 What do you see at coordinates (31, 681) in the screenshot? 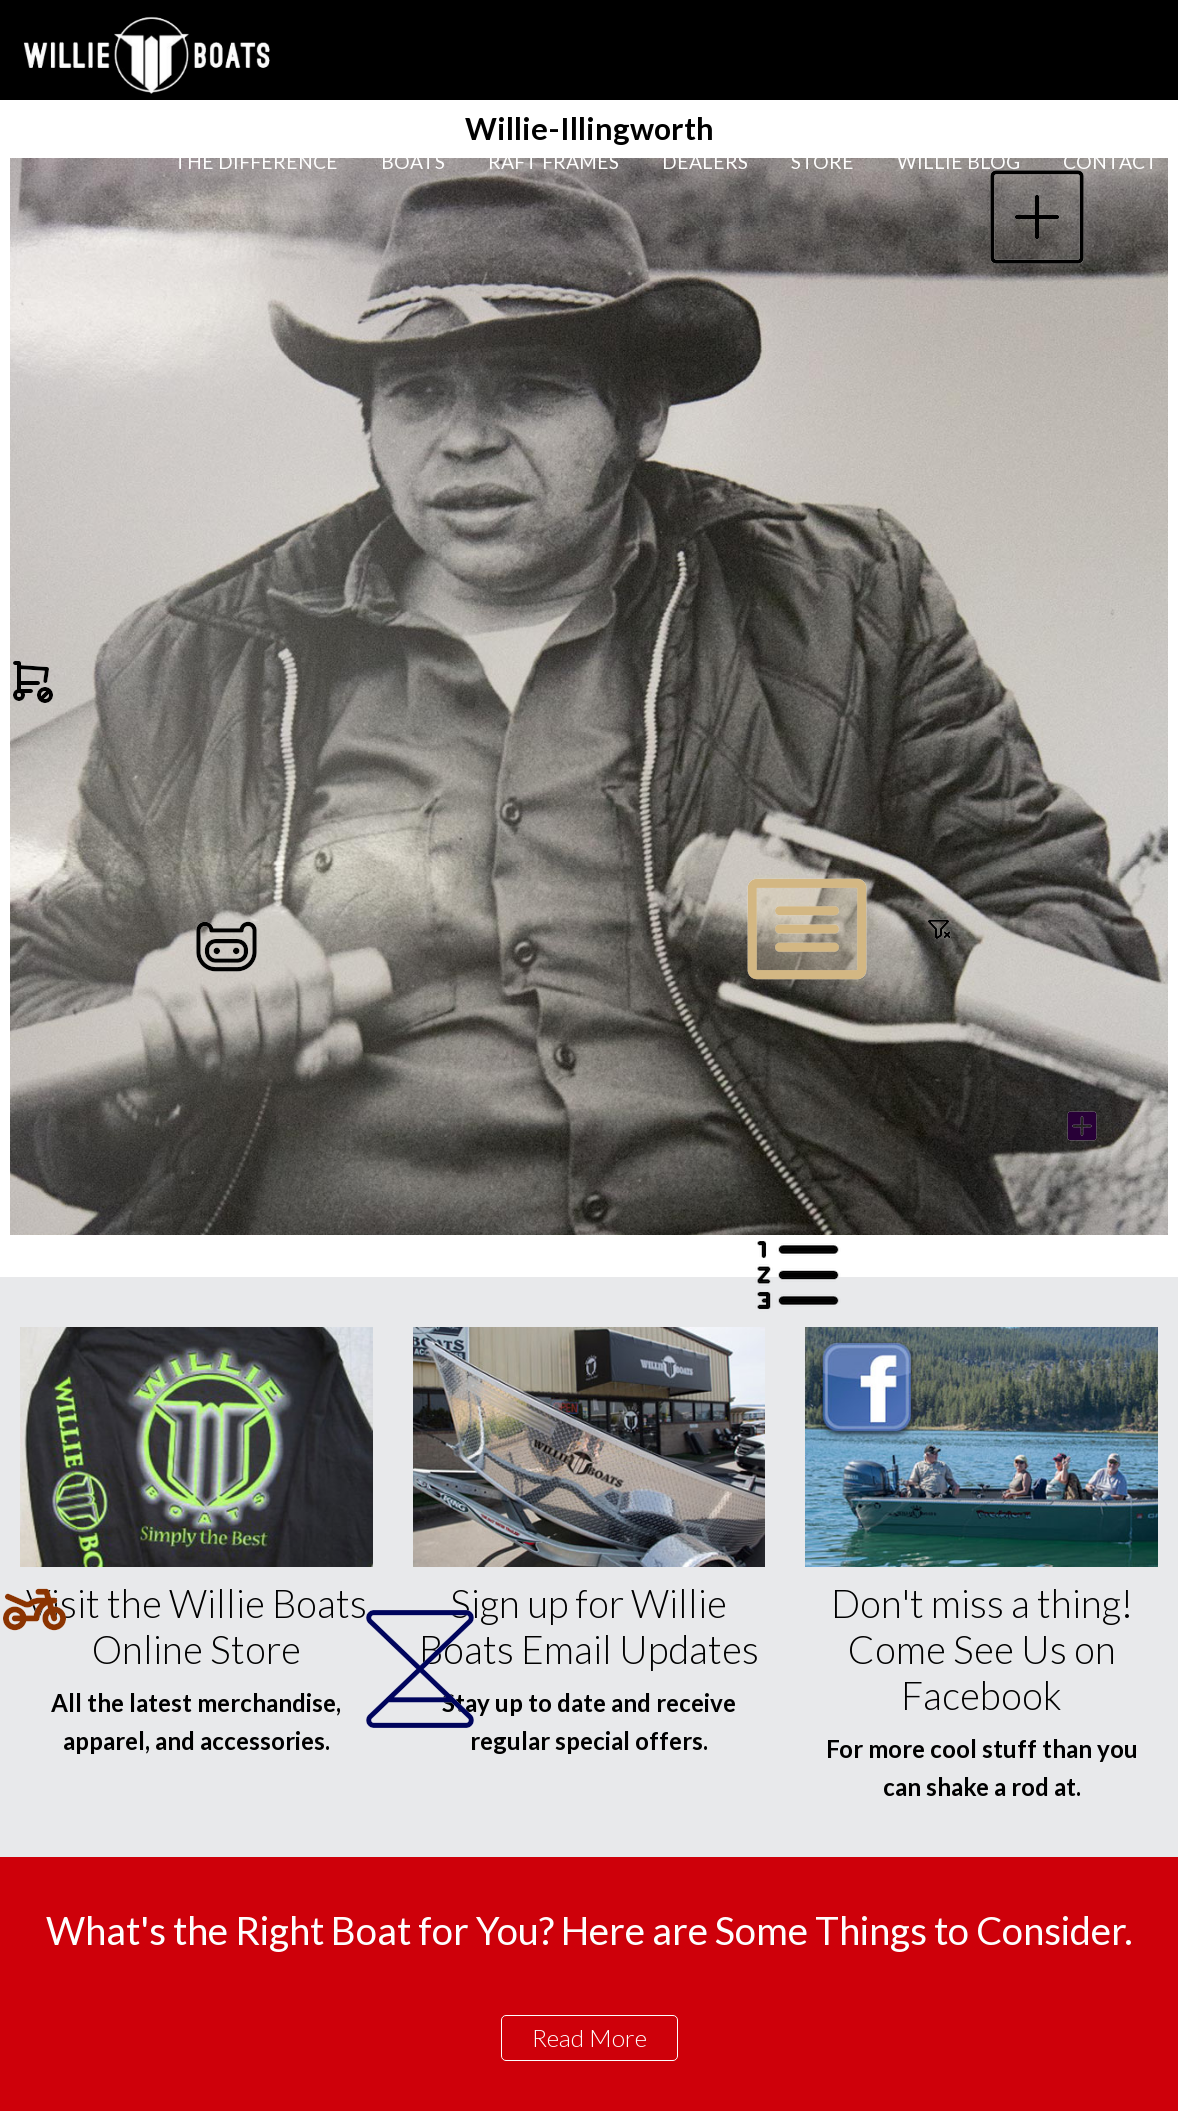
I see `cancel or remove your shopping cart` at bounding box center [31, 681].